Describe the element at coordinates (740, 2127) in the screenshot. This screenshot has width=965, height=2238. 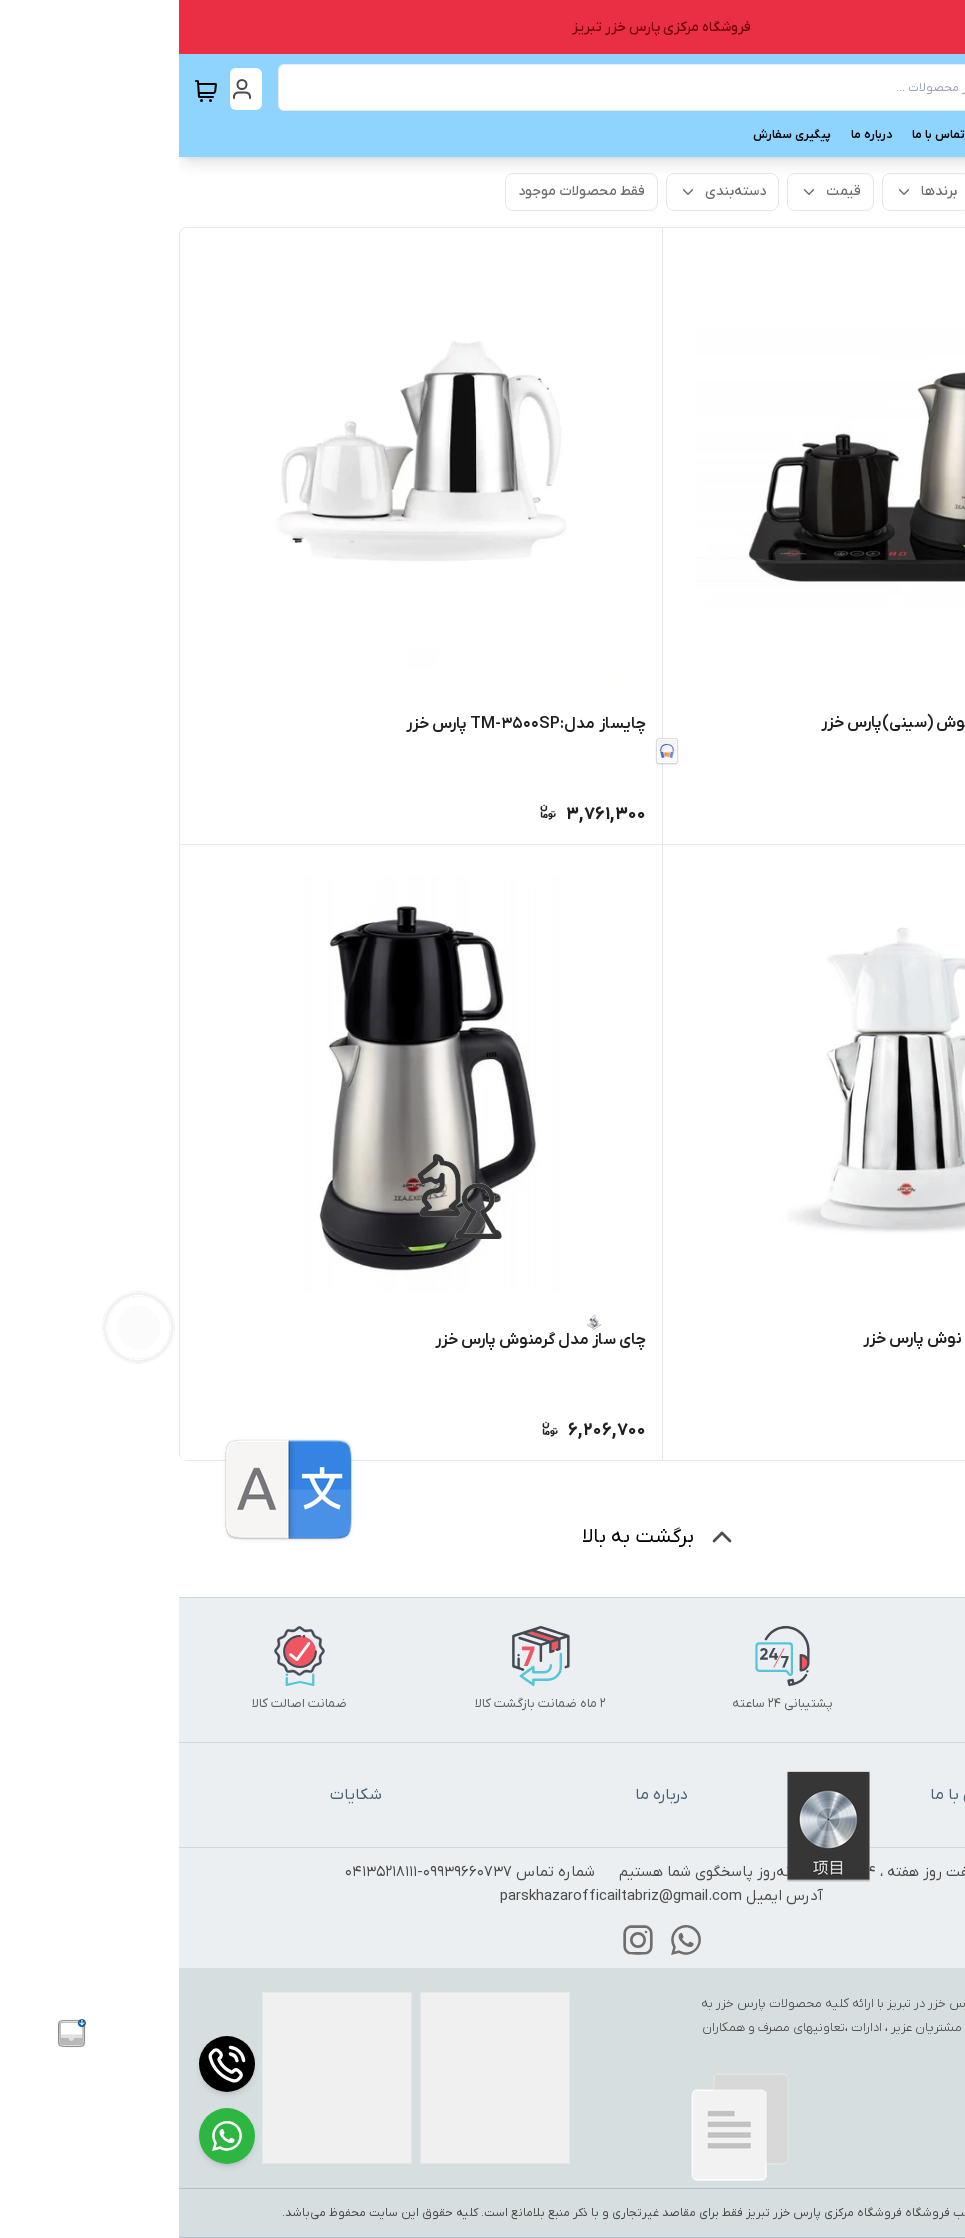
I see `indicates a folder contains documents` at that location.